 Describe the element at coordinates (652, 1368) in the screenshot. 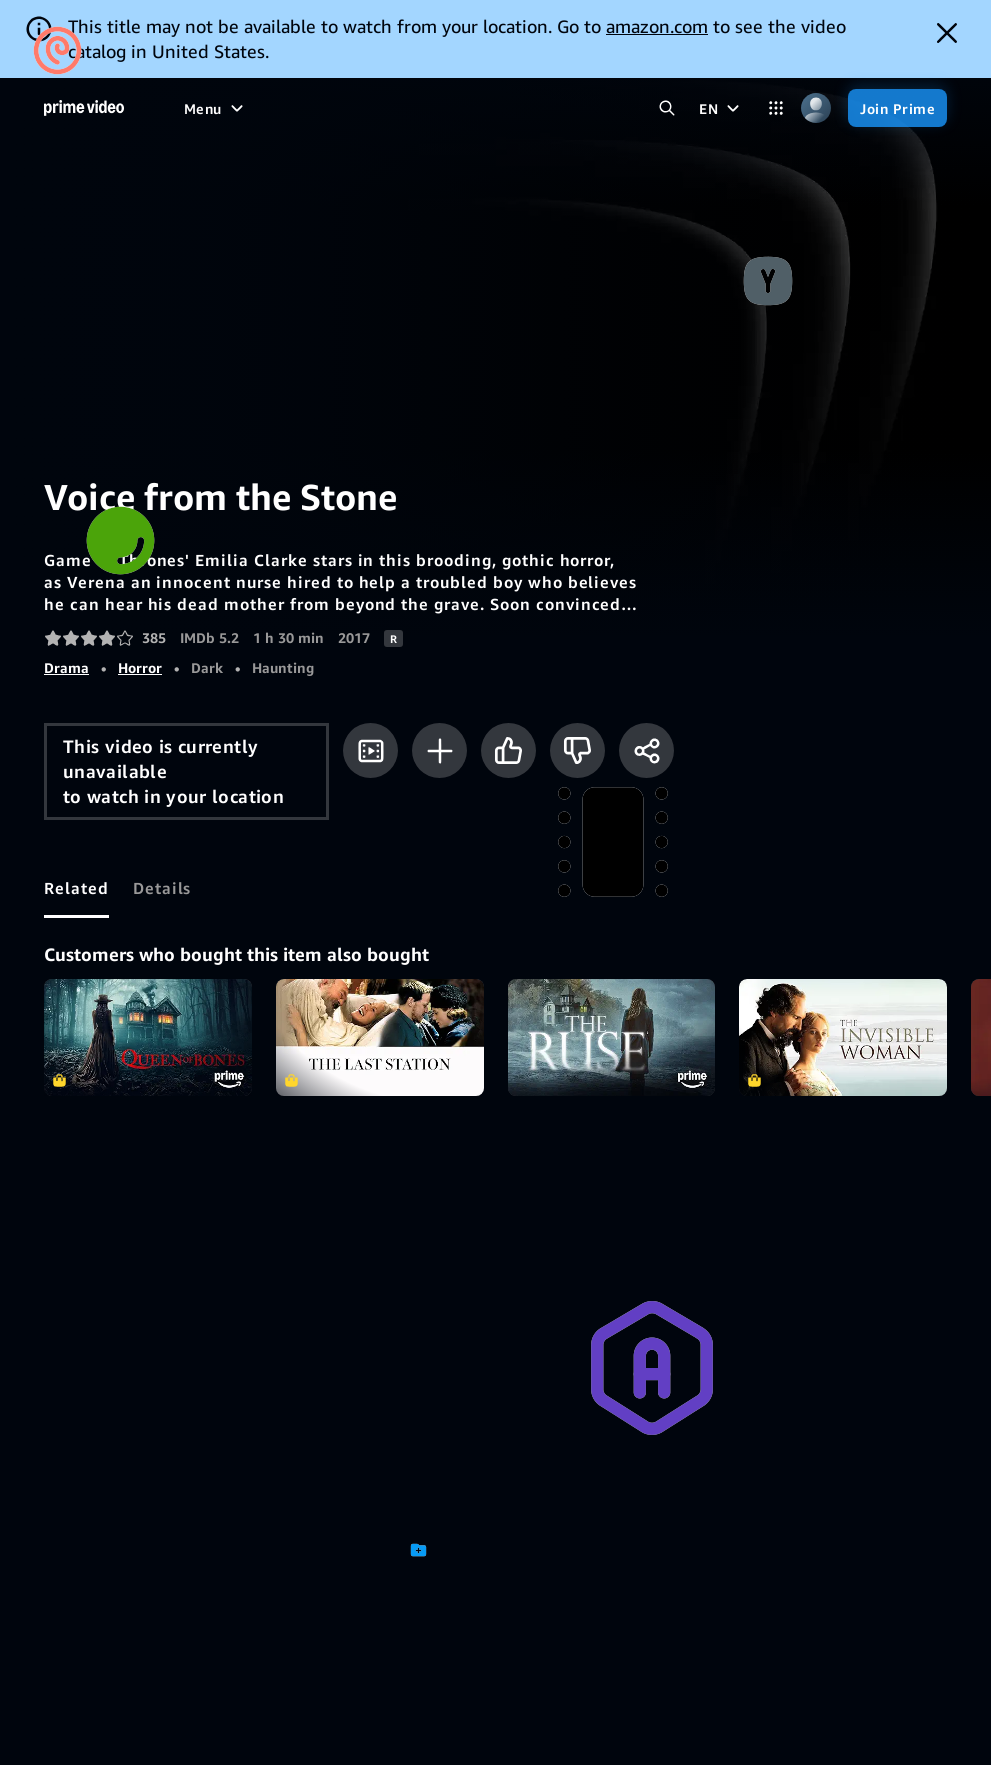

I see `select option A in a multi-choice interface` at that location.